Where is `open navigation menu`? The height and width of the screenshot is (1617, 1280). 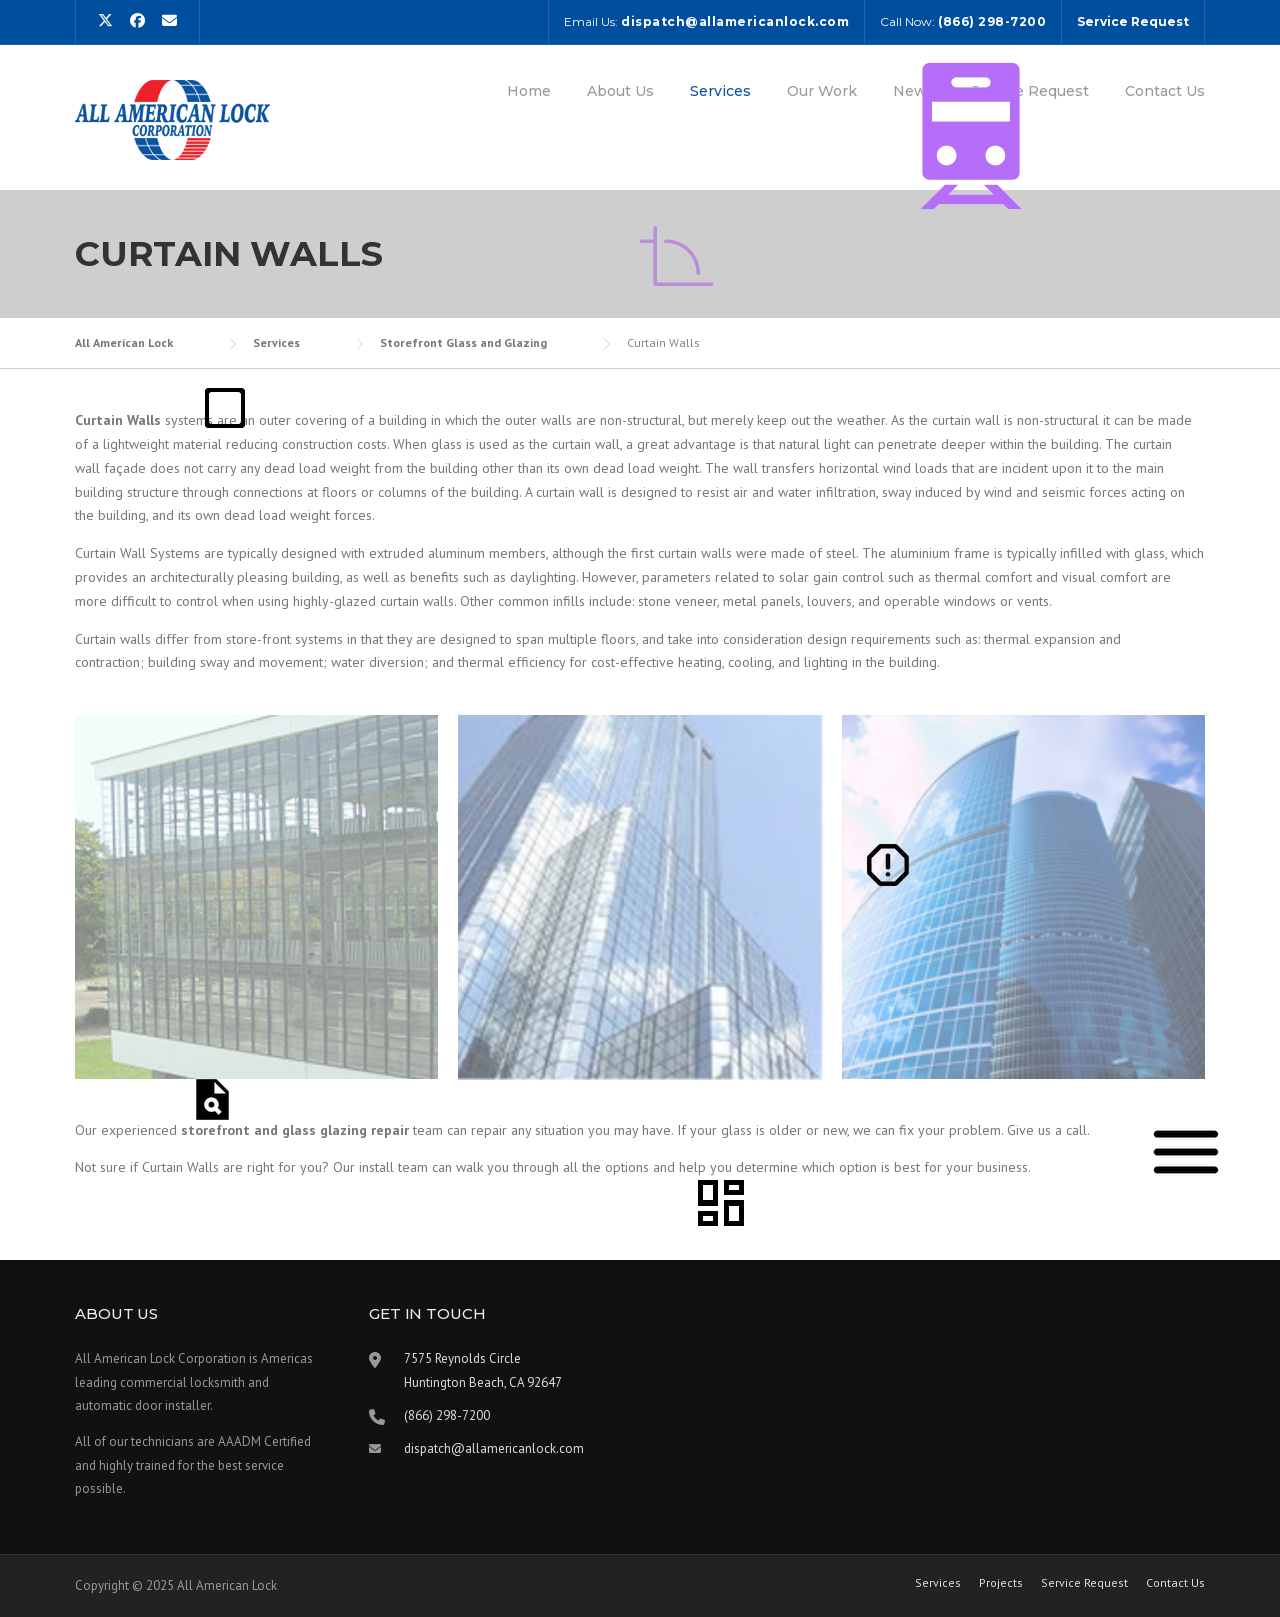
open navigation menu is located at coordinates (1186, 1152).